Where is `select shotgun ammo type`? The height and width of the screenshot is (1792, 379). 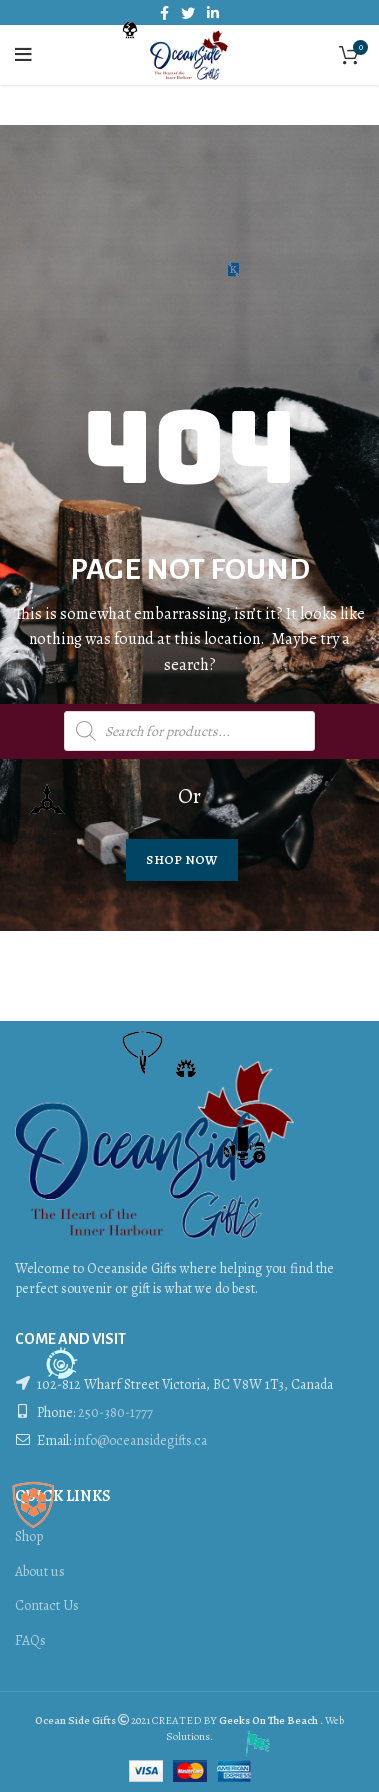
select shotgun ammo type is located at coordinates (244, 1143).